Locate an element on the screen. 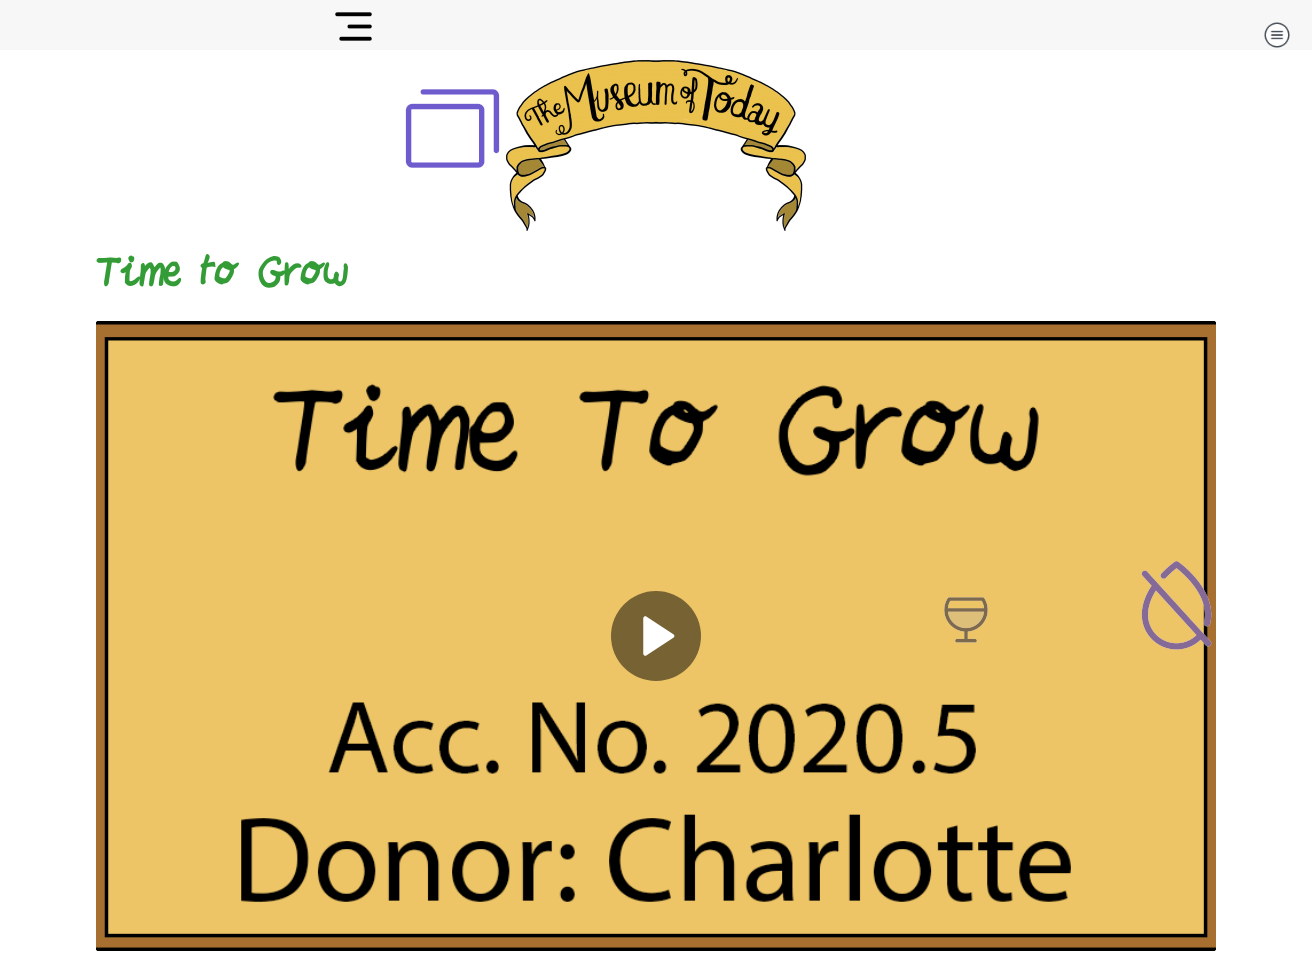 The image size is (1312, 961). browse wine or cocktail menu is located at coordinates (966, 619).